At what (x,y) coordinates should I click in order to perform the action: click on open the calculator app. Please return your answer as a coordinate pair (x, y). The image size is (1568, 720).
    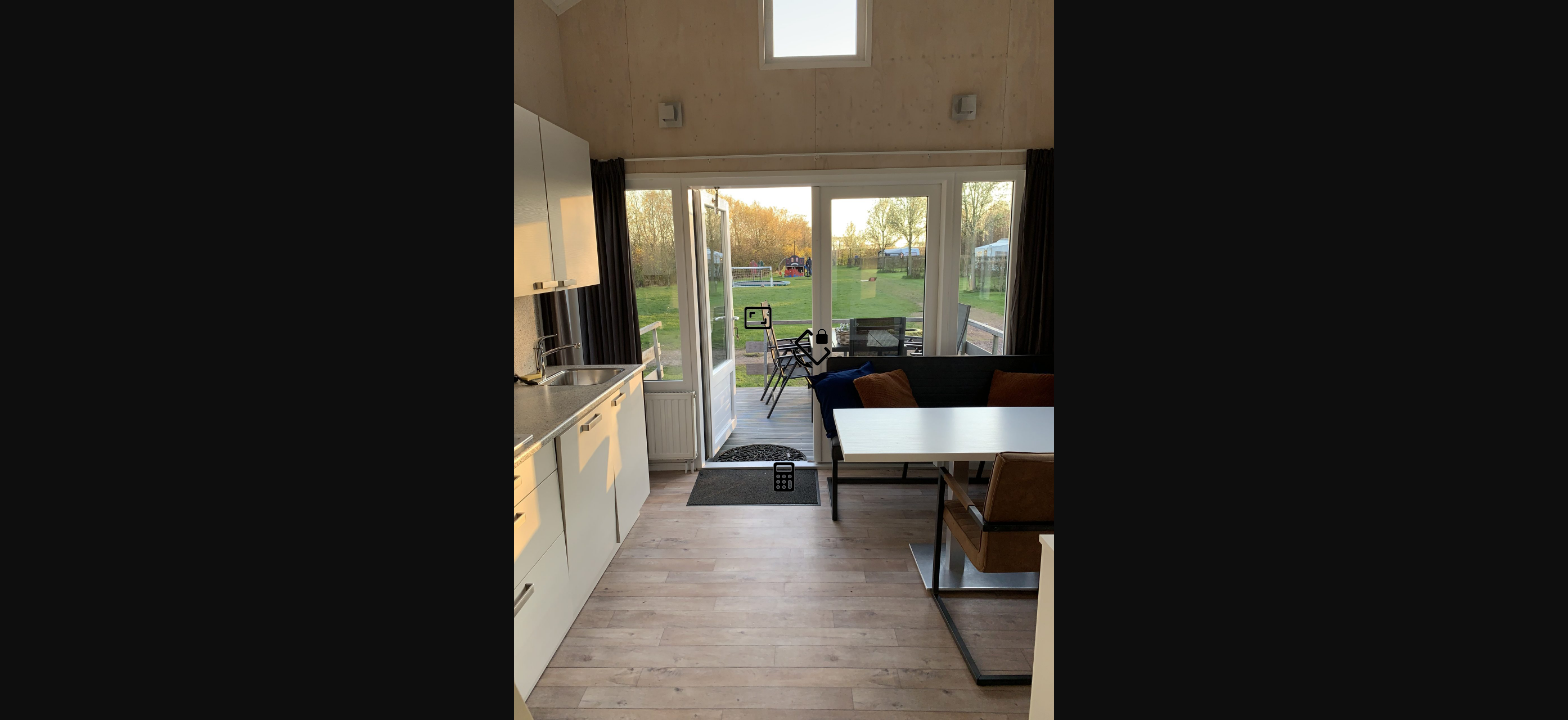
    Looking at the image, I should click on (784, 477).